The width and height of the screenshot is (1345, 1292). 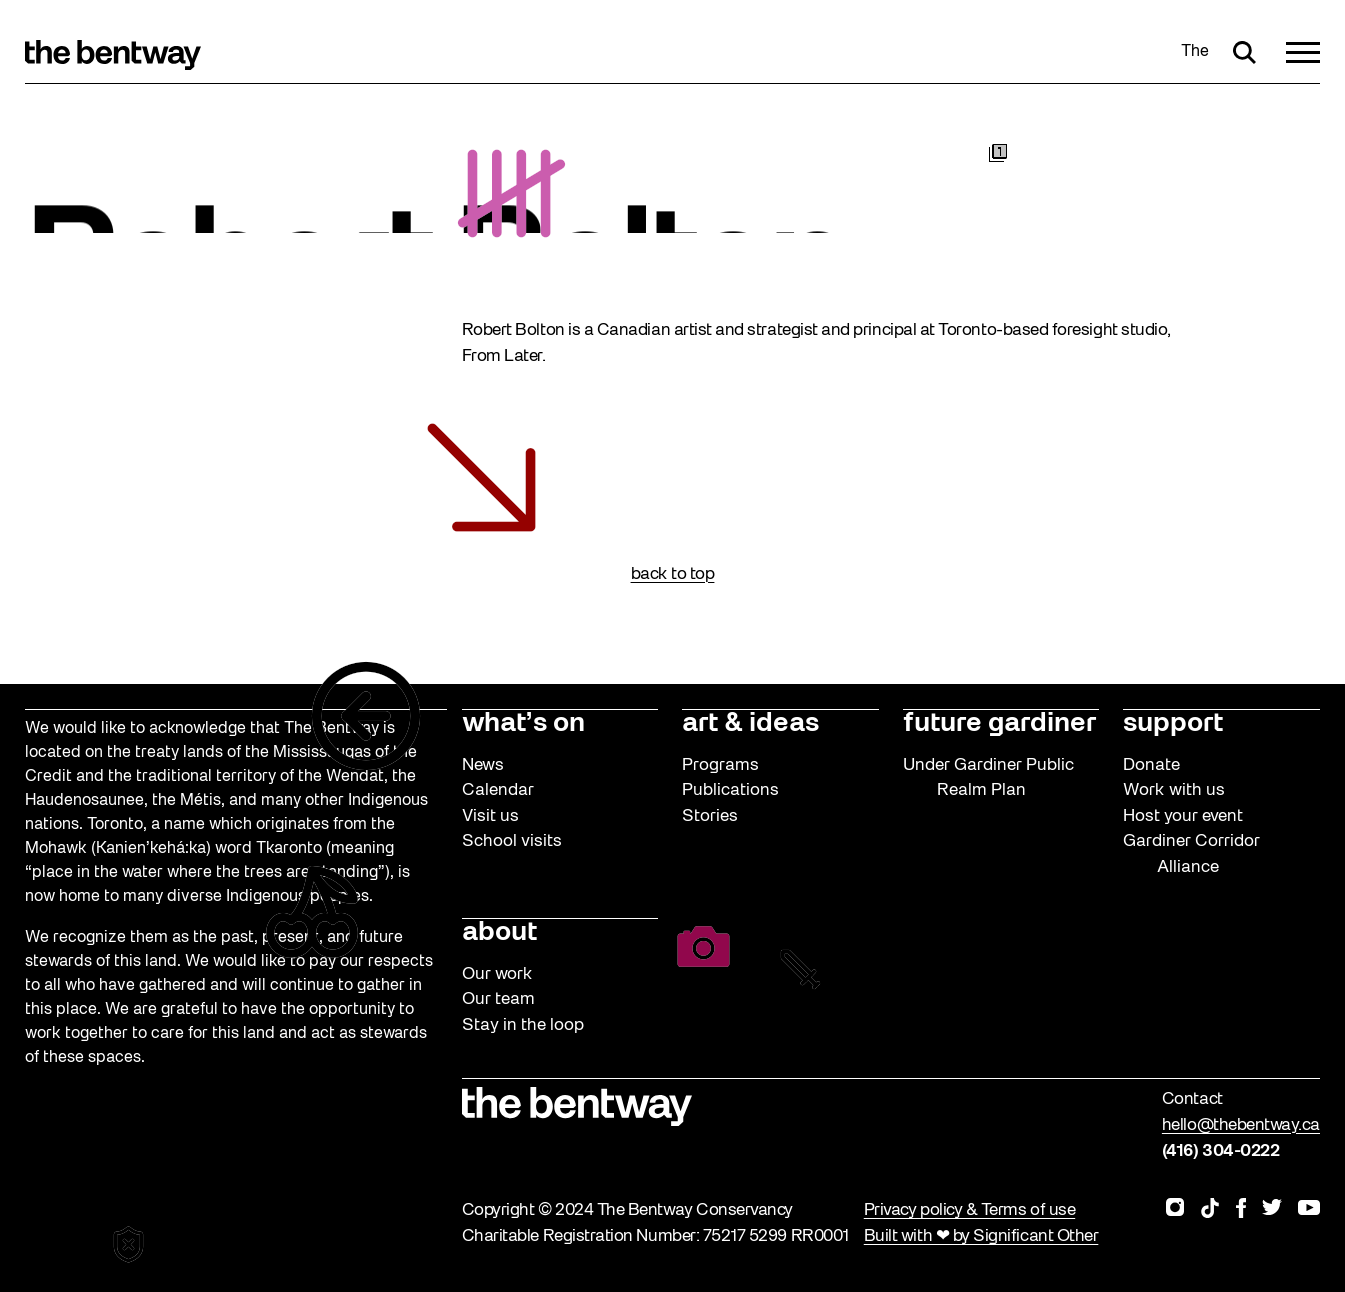 I want to click on security protection disabled or off, so click(x=128, y=1244).